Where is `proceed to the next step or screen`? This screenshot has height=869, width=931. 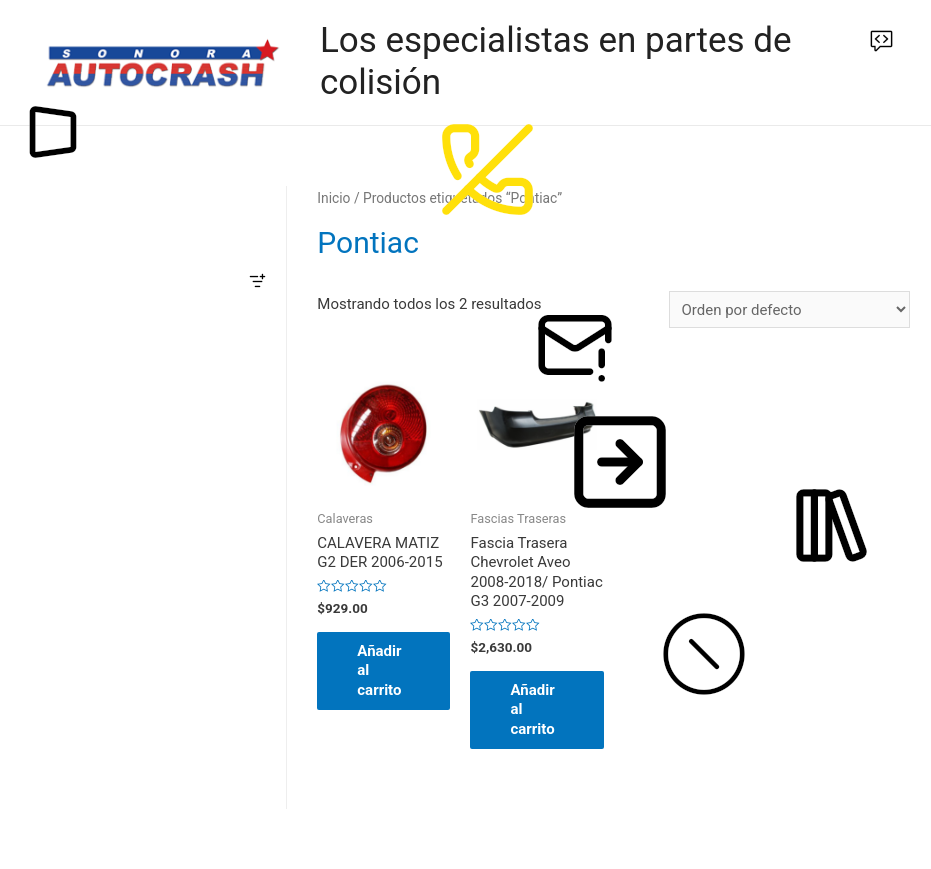
proceed to the next step or screen is located at coordinates (620, 462).